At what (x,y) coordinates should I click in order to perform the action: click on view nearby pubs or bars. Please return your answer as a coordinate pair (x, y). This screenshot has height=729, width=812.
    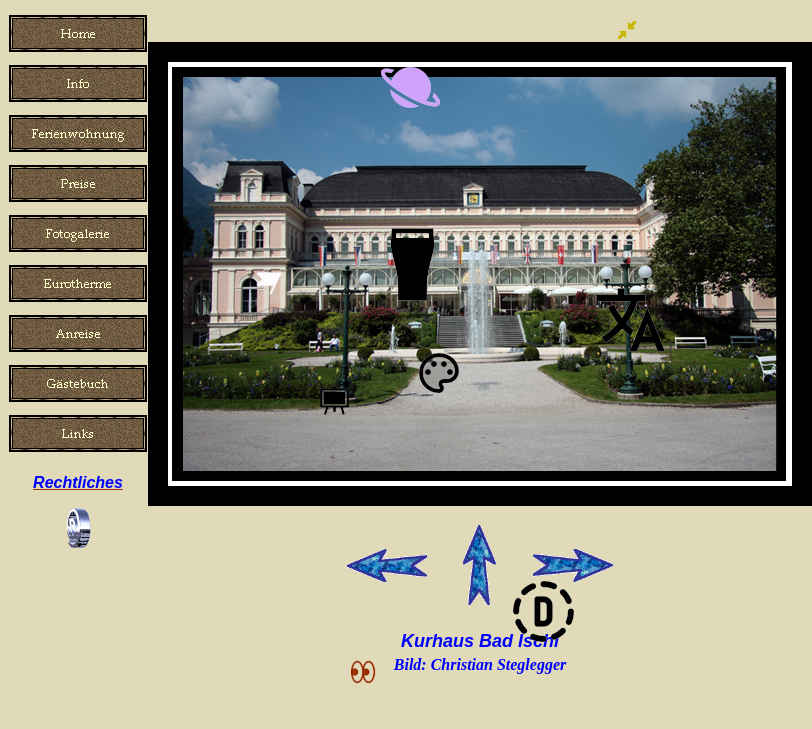
    Looking at the image, I should click on (412, 264).